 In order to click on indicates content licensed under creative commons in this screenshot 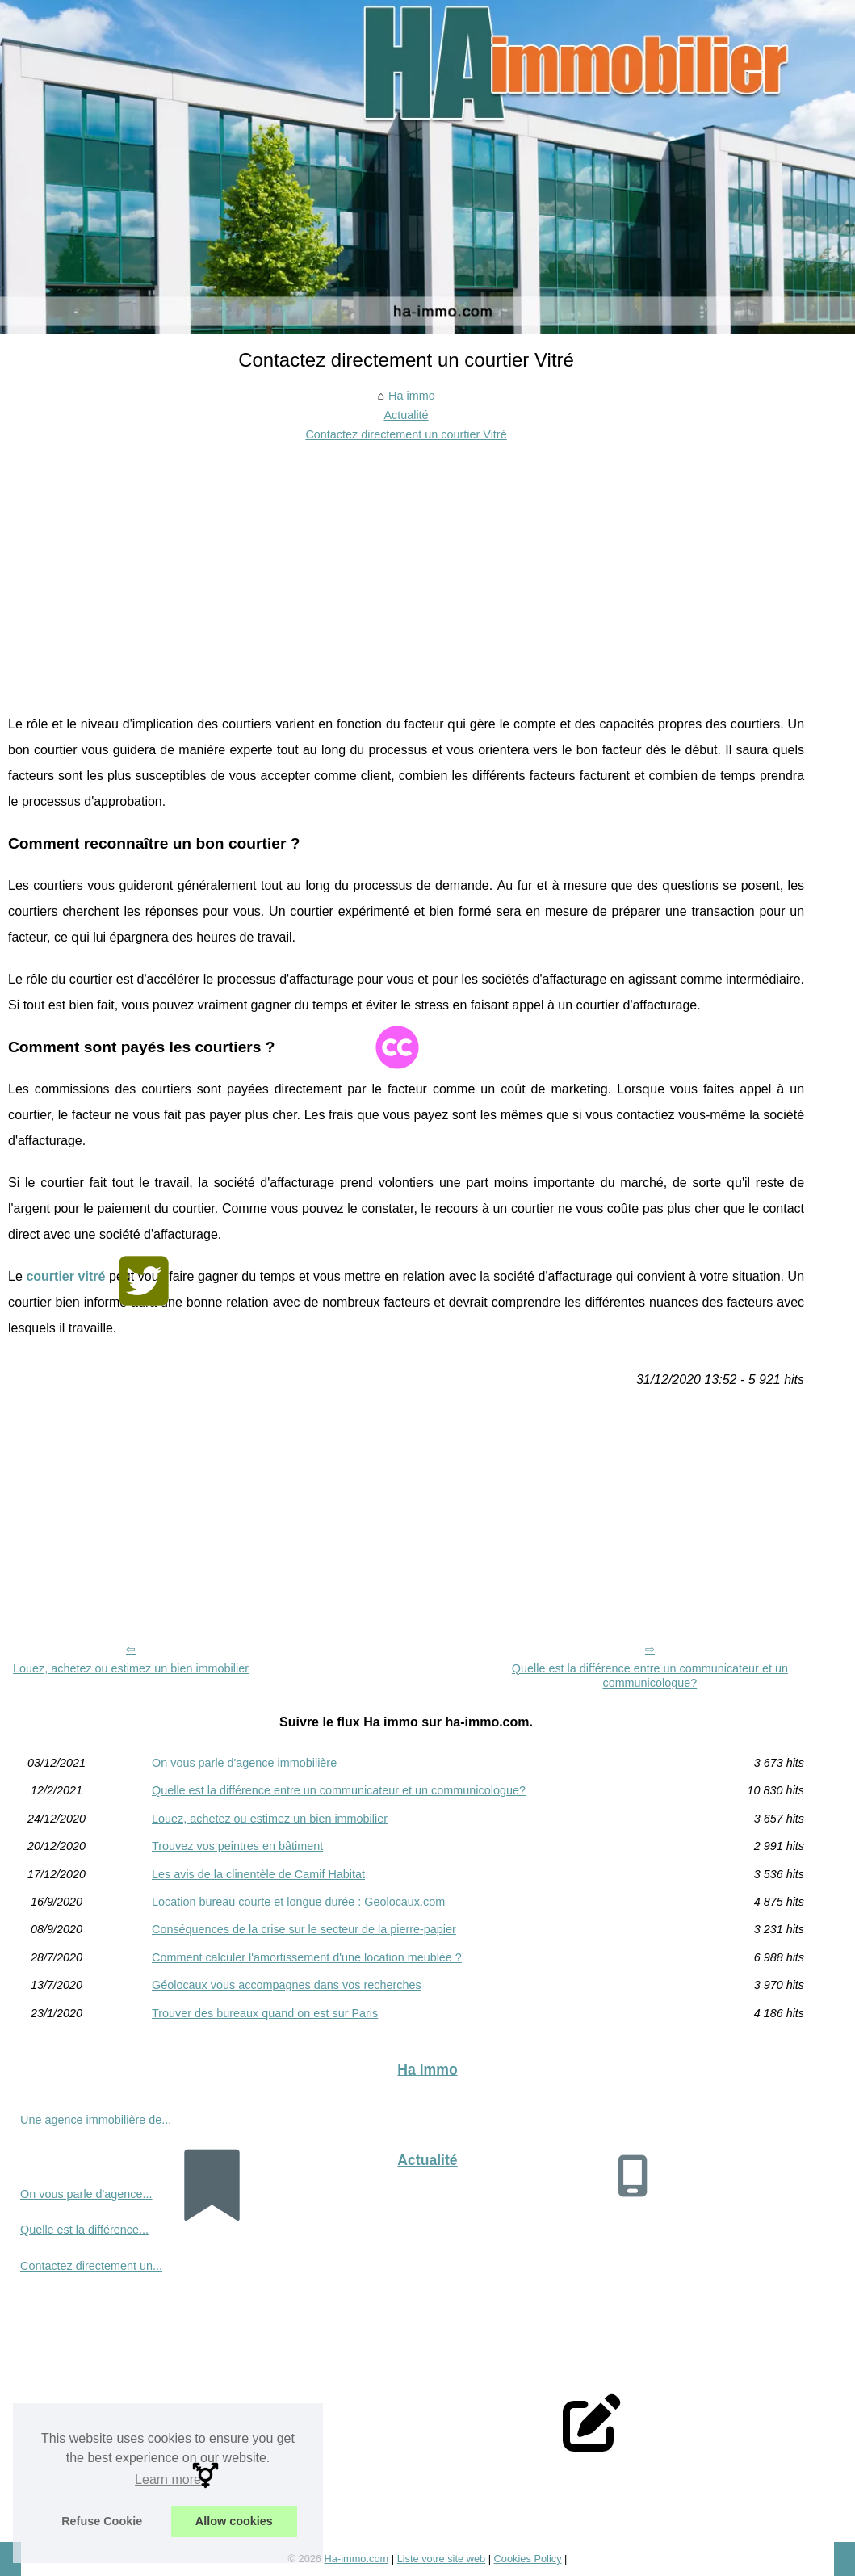, I will do `click(397, 1047)`.